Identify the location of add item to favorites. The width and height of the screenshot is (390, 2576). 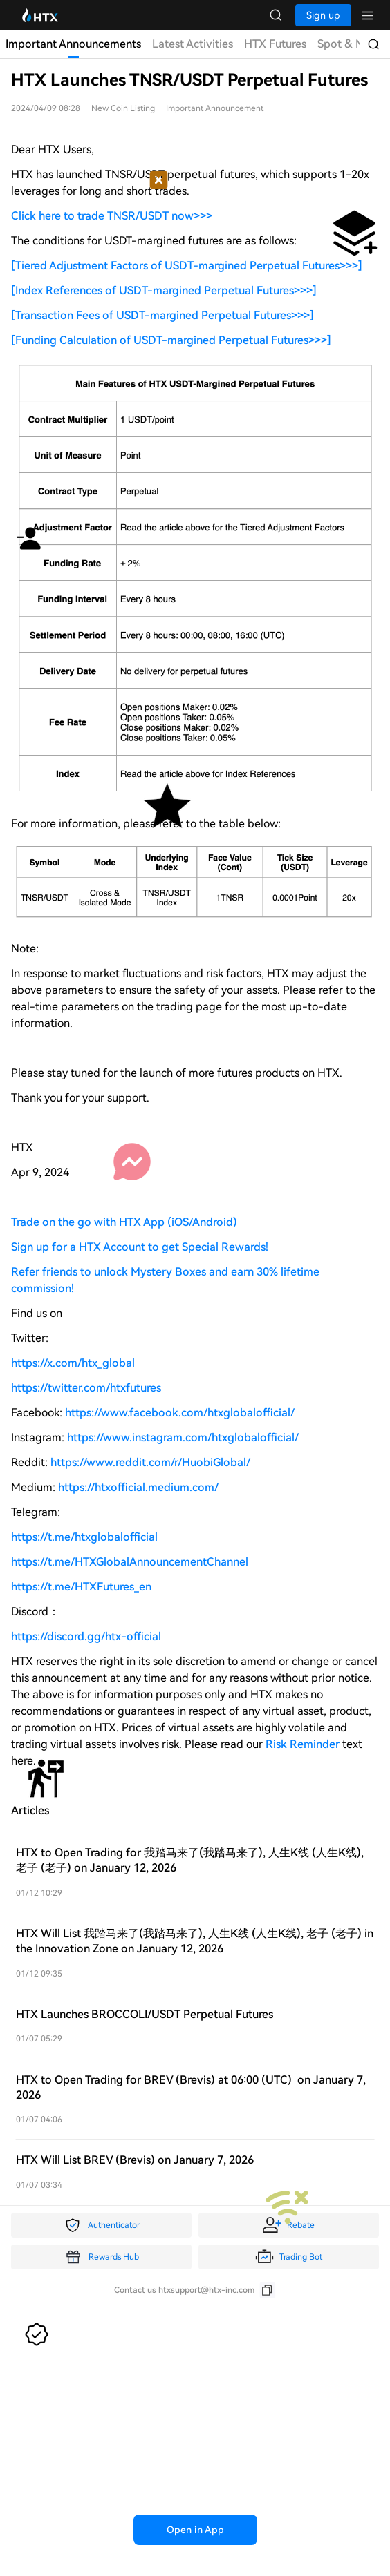
(167, 807).